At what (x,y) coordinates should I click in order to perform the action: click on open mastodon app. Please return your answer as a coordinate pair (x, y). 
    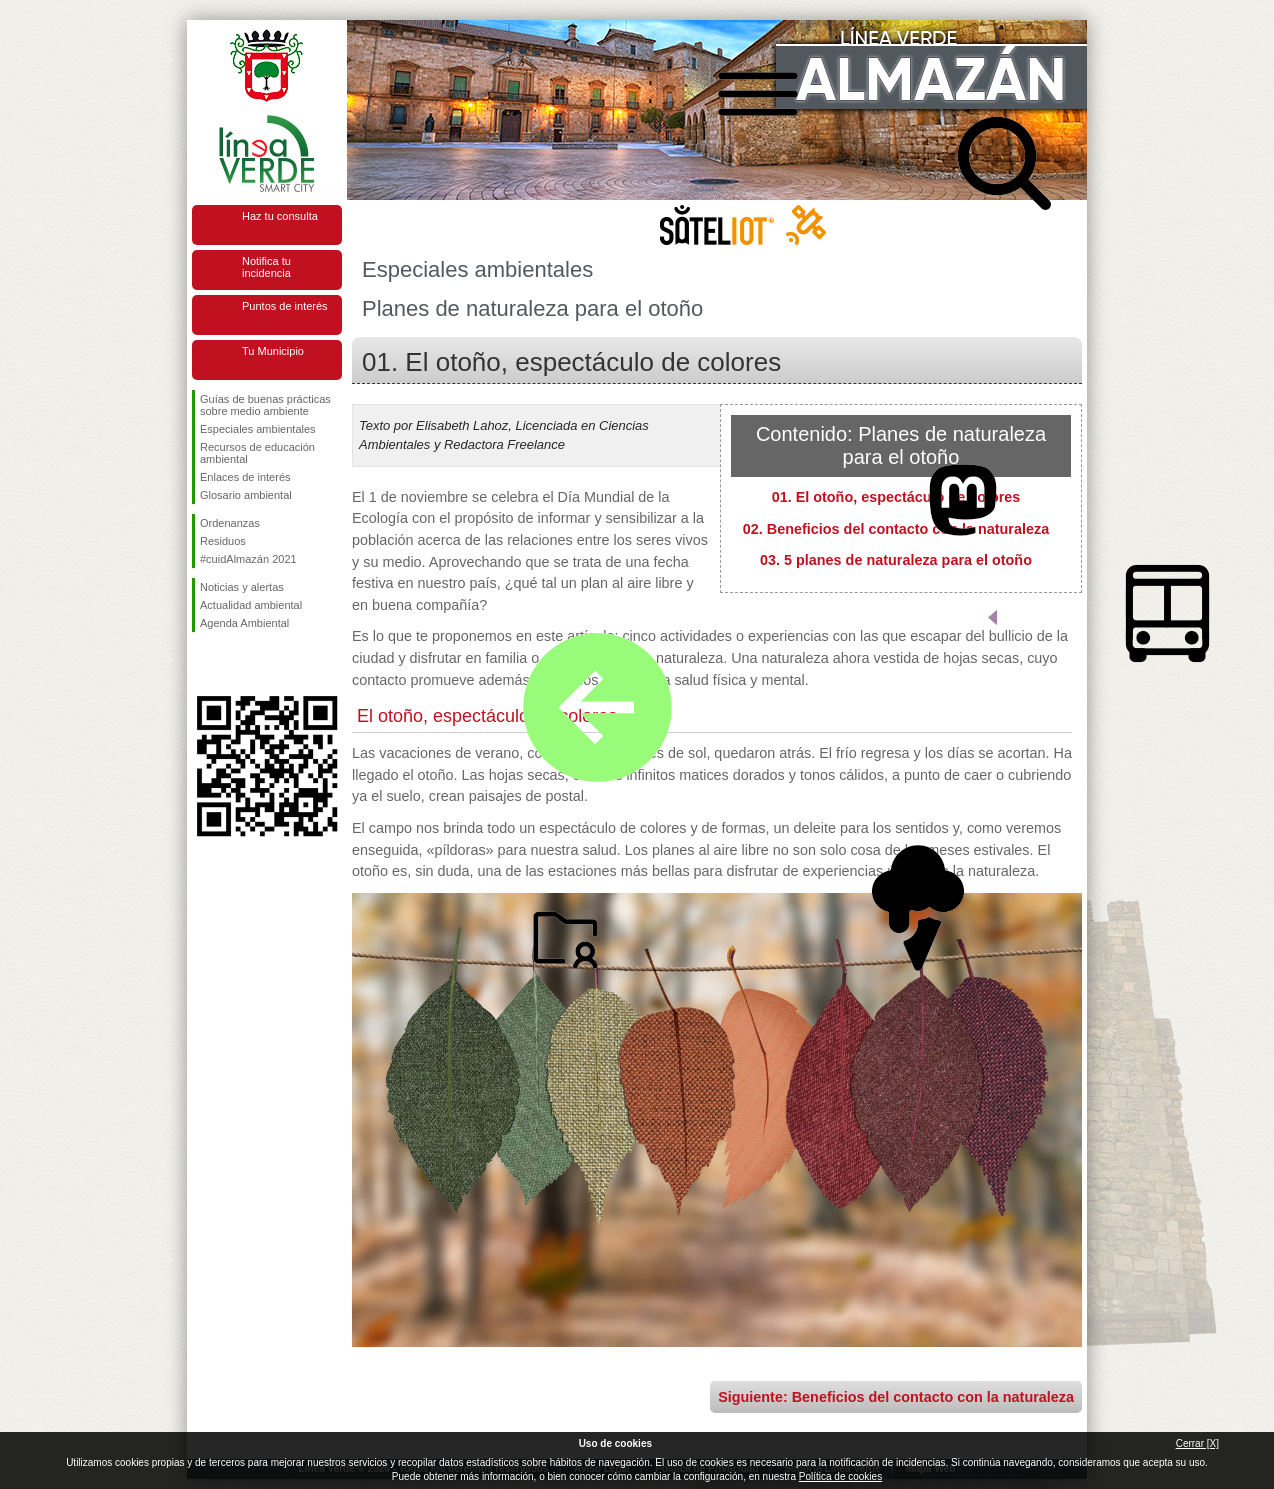
    Looking at the image, I should click on (963, 500).